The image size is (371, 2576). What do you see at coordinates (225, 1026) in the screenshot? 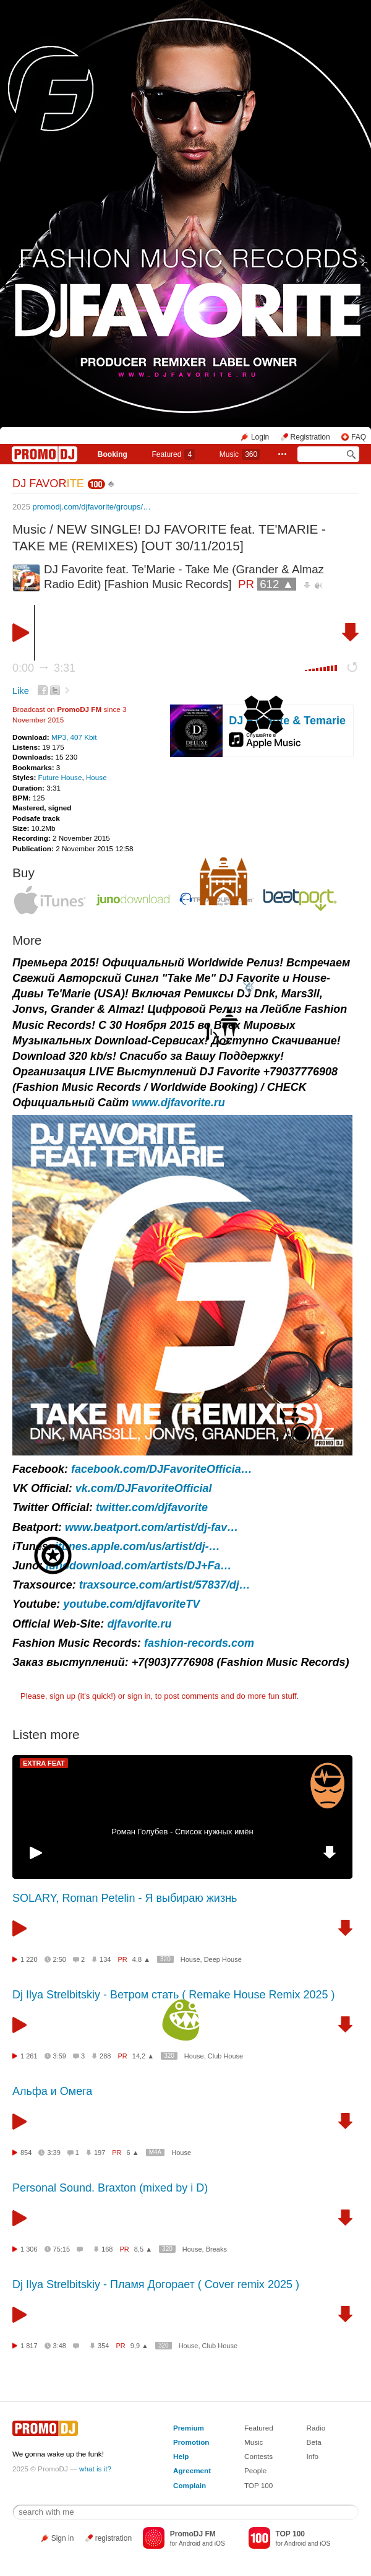
I see `toggle wall light on or off` at bounding box center [225, 1026].